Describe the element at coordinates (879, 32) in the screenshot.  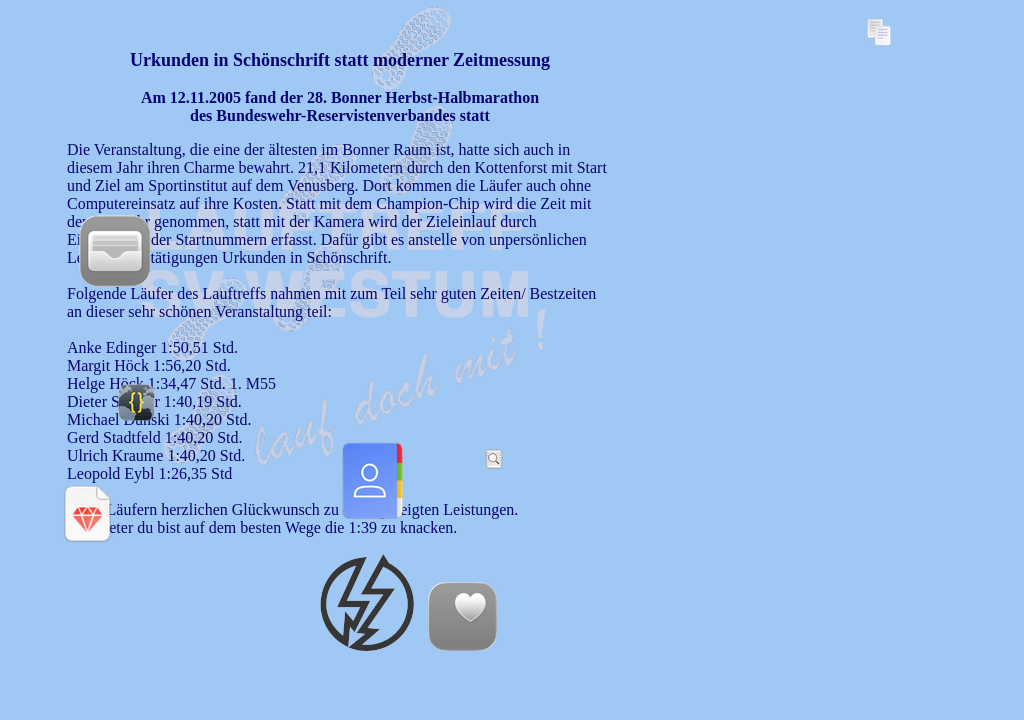
I see `copy selected content to clipboard` at that location.